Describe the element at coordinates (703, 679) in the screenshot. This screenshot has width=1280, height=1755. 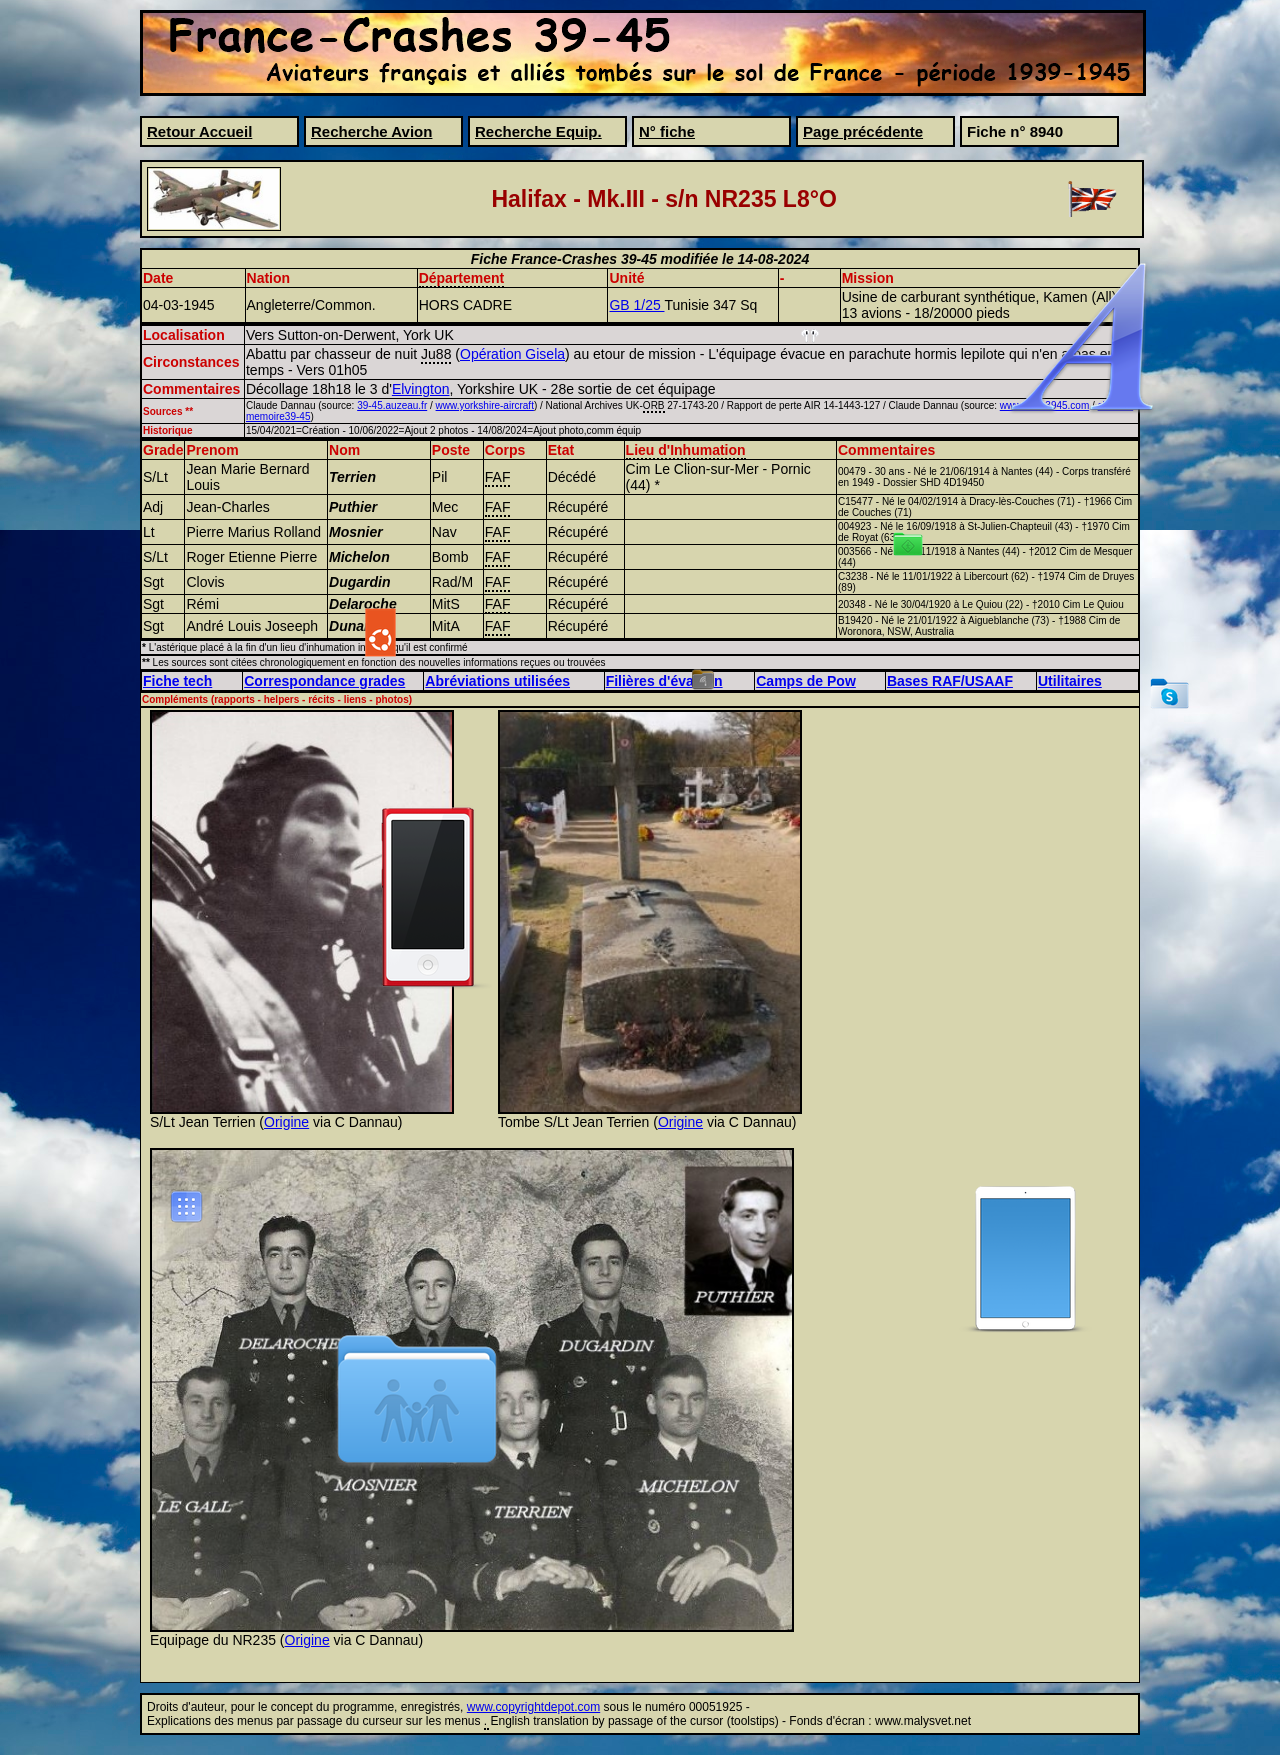
I see `open your insync synced folder` at that location.